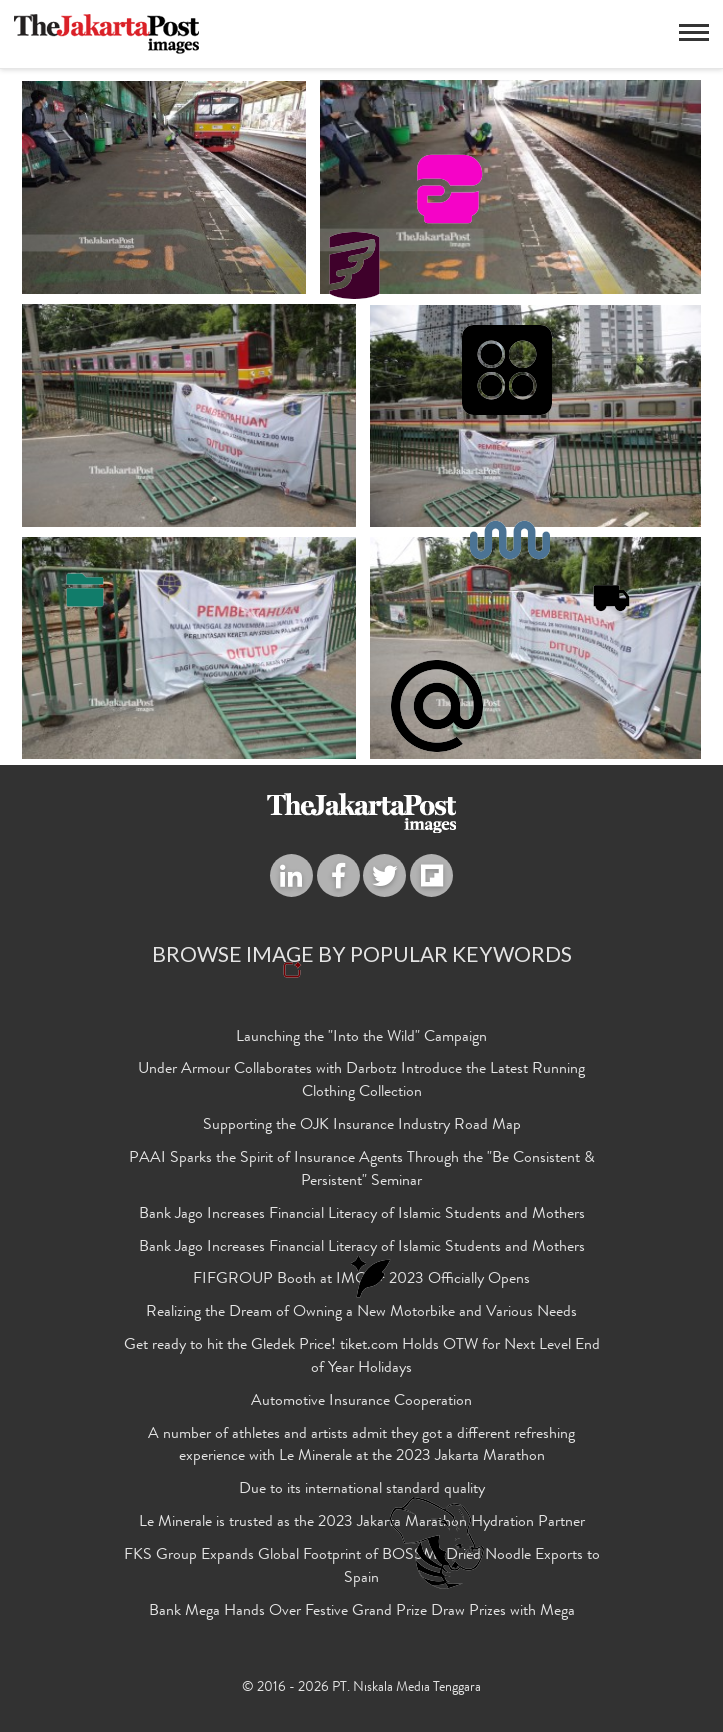 The height and width of the screenshot is (1732, 723). What do you see at coordinates (611, 596) in the screenshot?
I see `track your delivery or shipment` at bounding box center [611, 596].